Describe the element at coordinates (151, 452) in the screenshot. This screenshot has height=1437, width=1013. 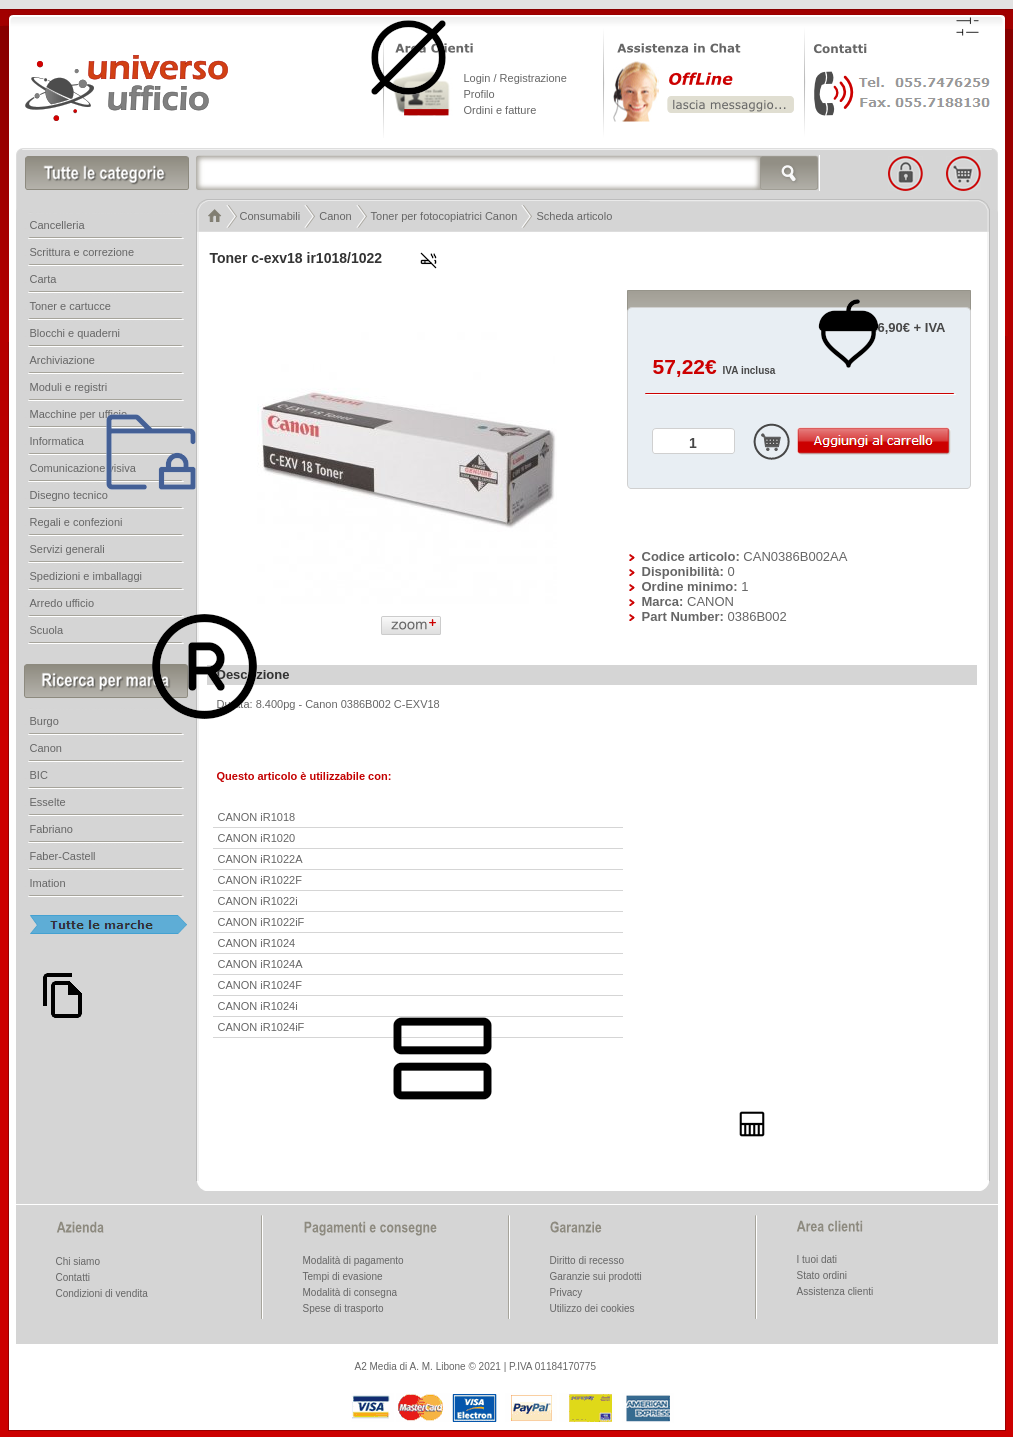
I see `access a password-protected folder` at that location.